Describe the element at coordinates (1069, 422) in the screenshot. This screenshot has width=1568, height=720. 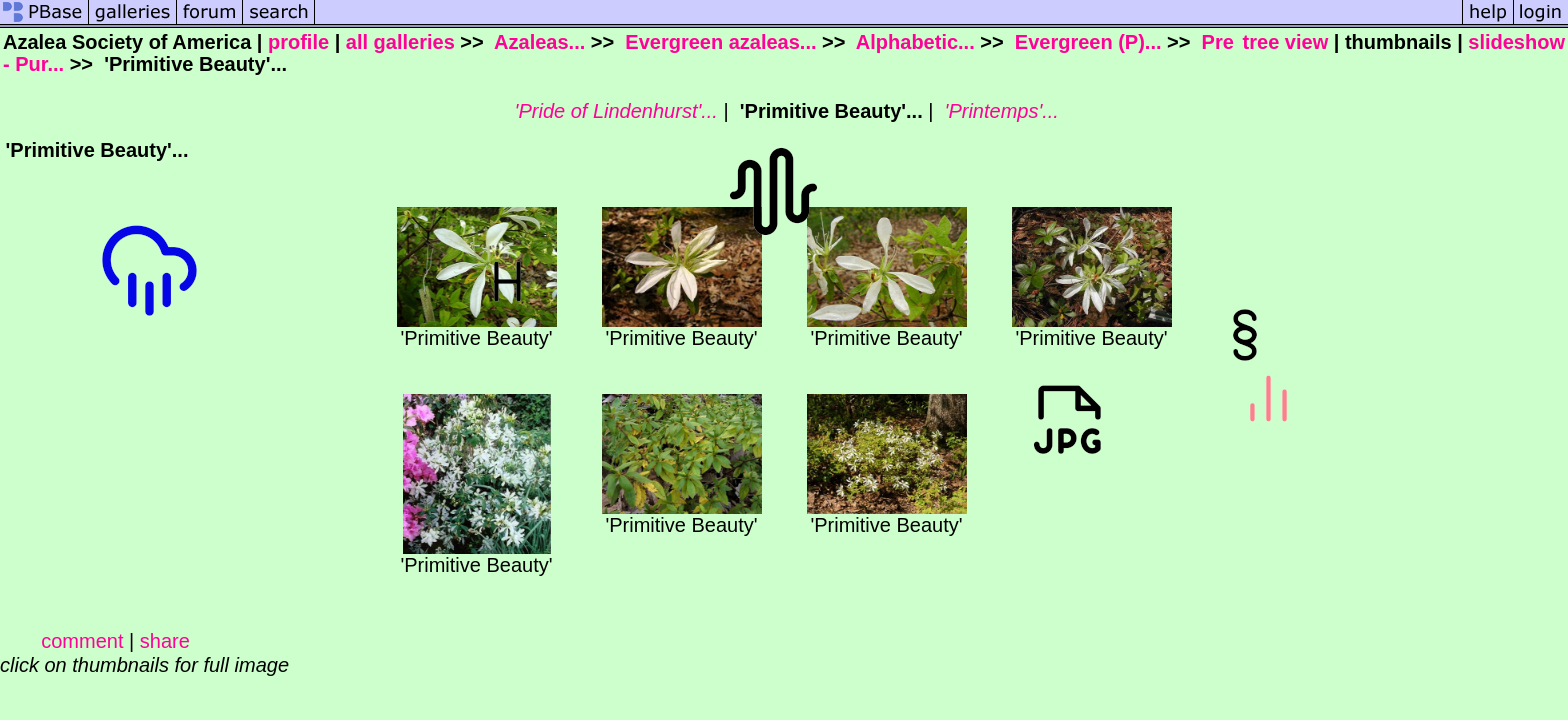
I see `view or open a JPG image file` at that location.